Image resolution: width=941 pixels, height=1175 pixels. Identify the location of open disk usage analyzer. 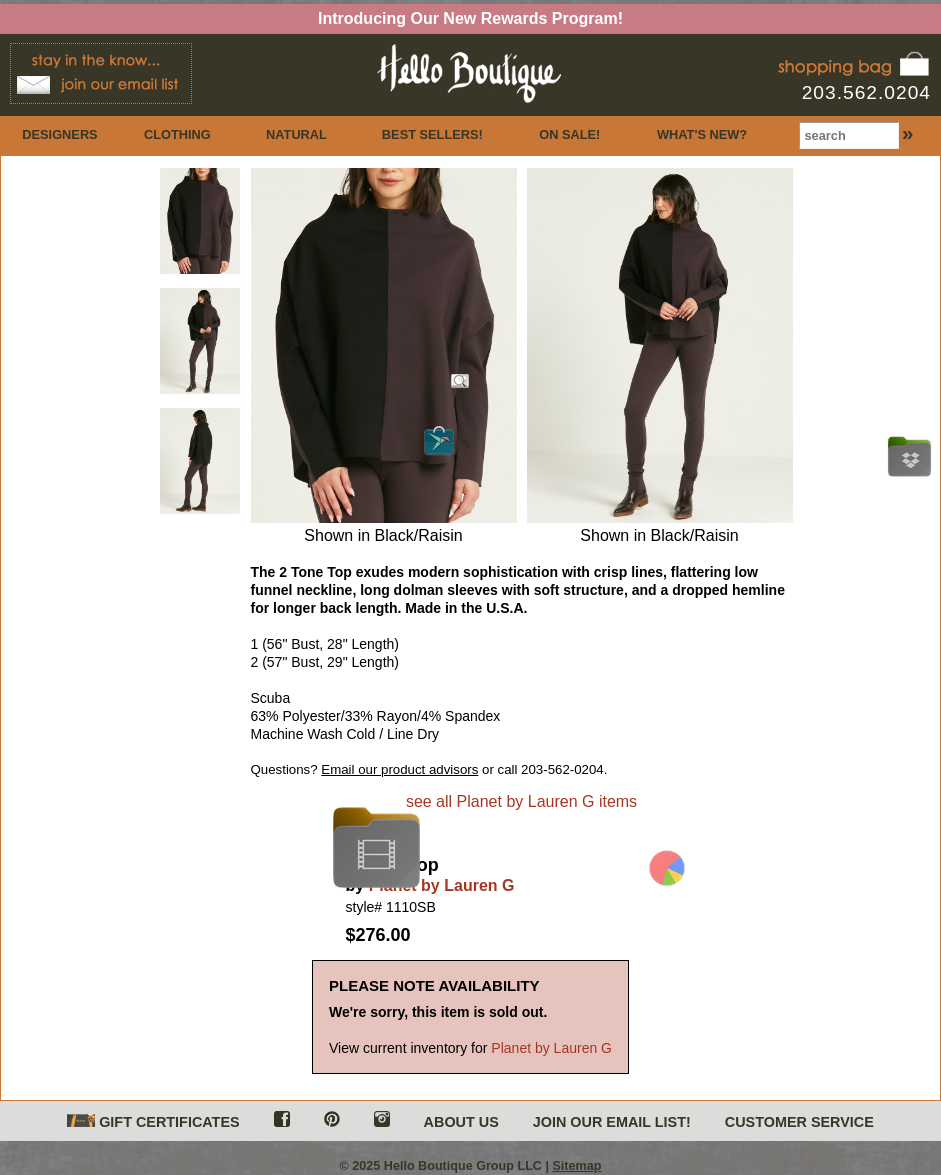
(667, 868).